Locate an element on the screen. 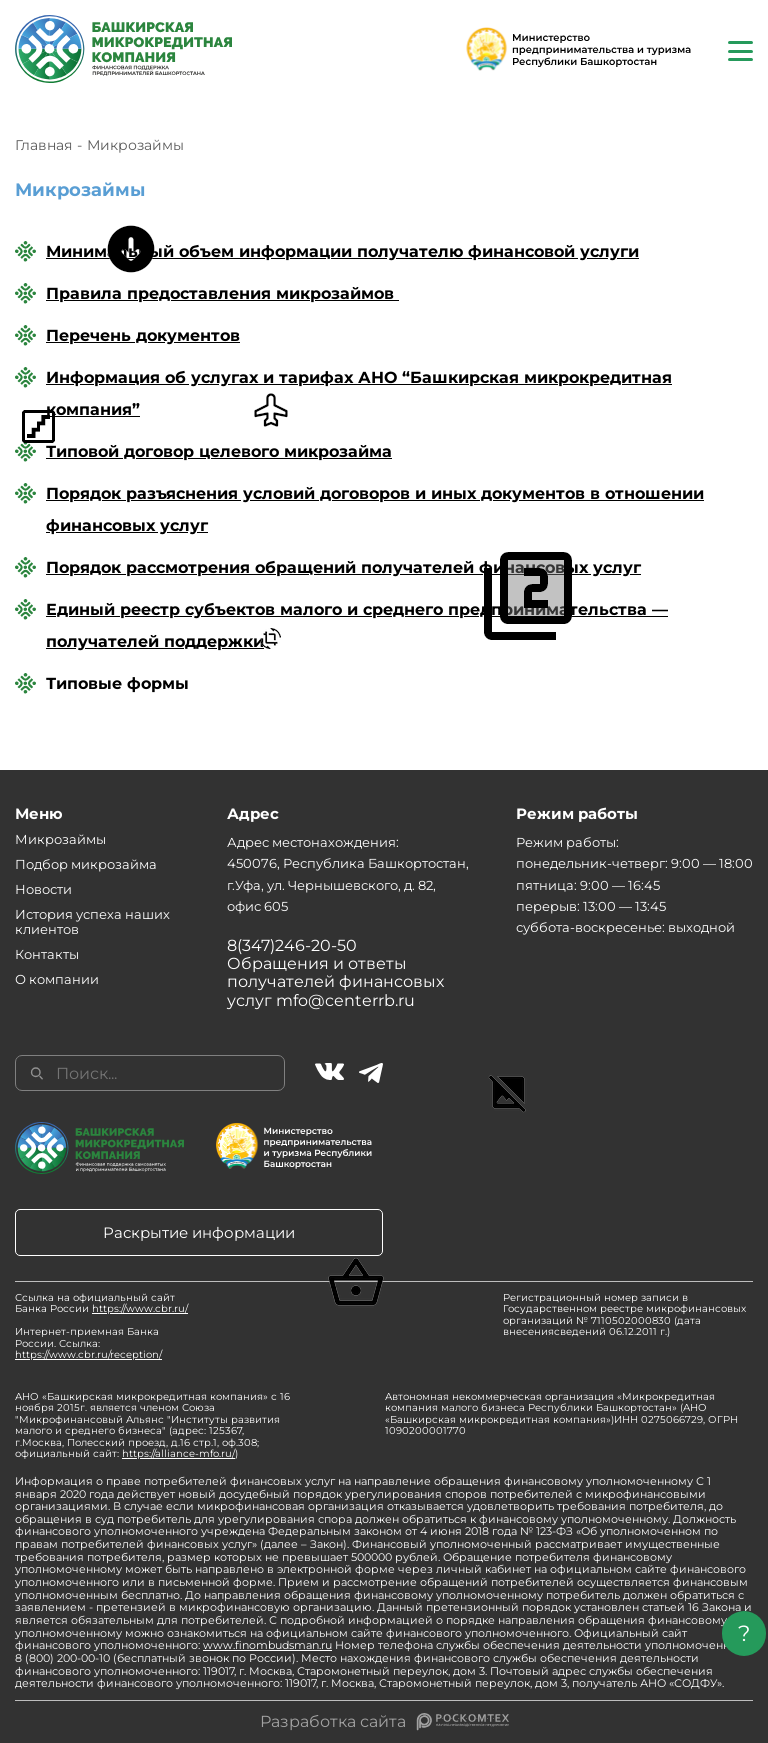 This screenshot has height=1743, width=768. image failed to load is located at coordinates (508, 1092).